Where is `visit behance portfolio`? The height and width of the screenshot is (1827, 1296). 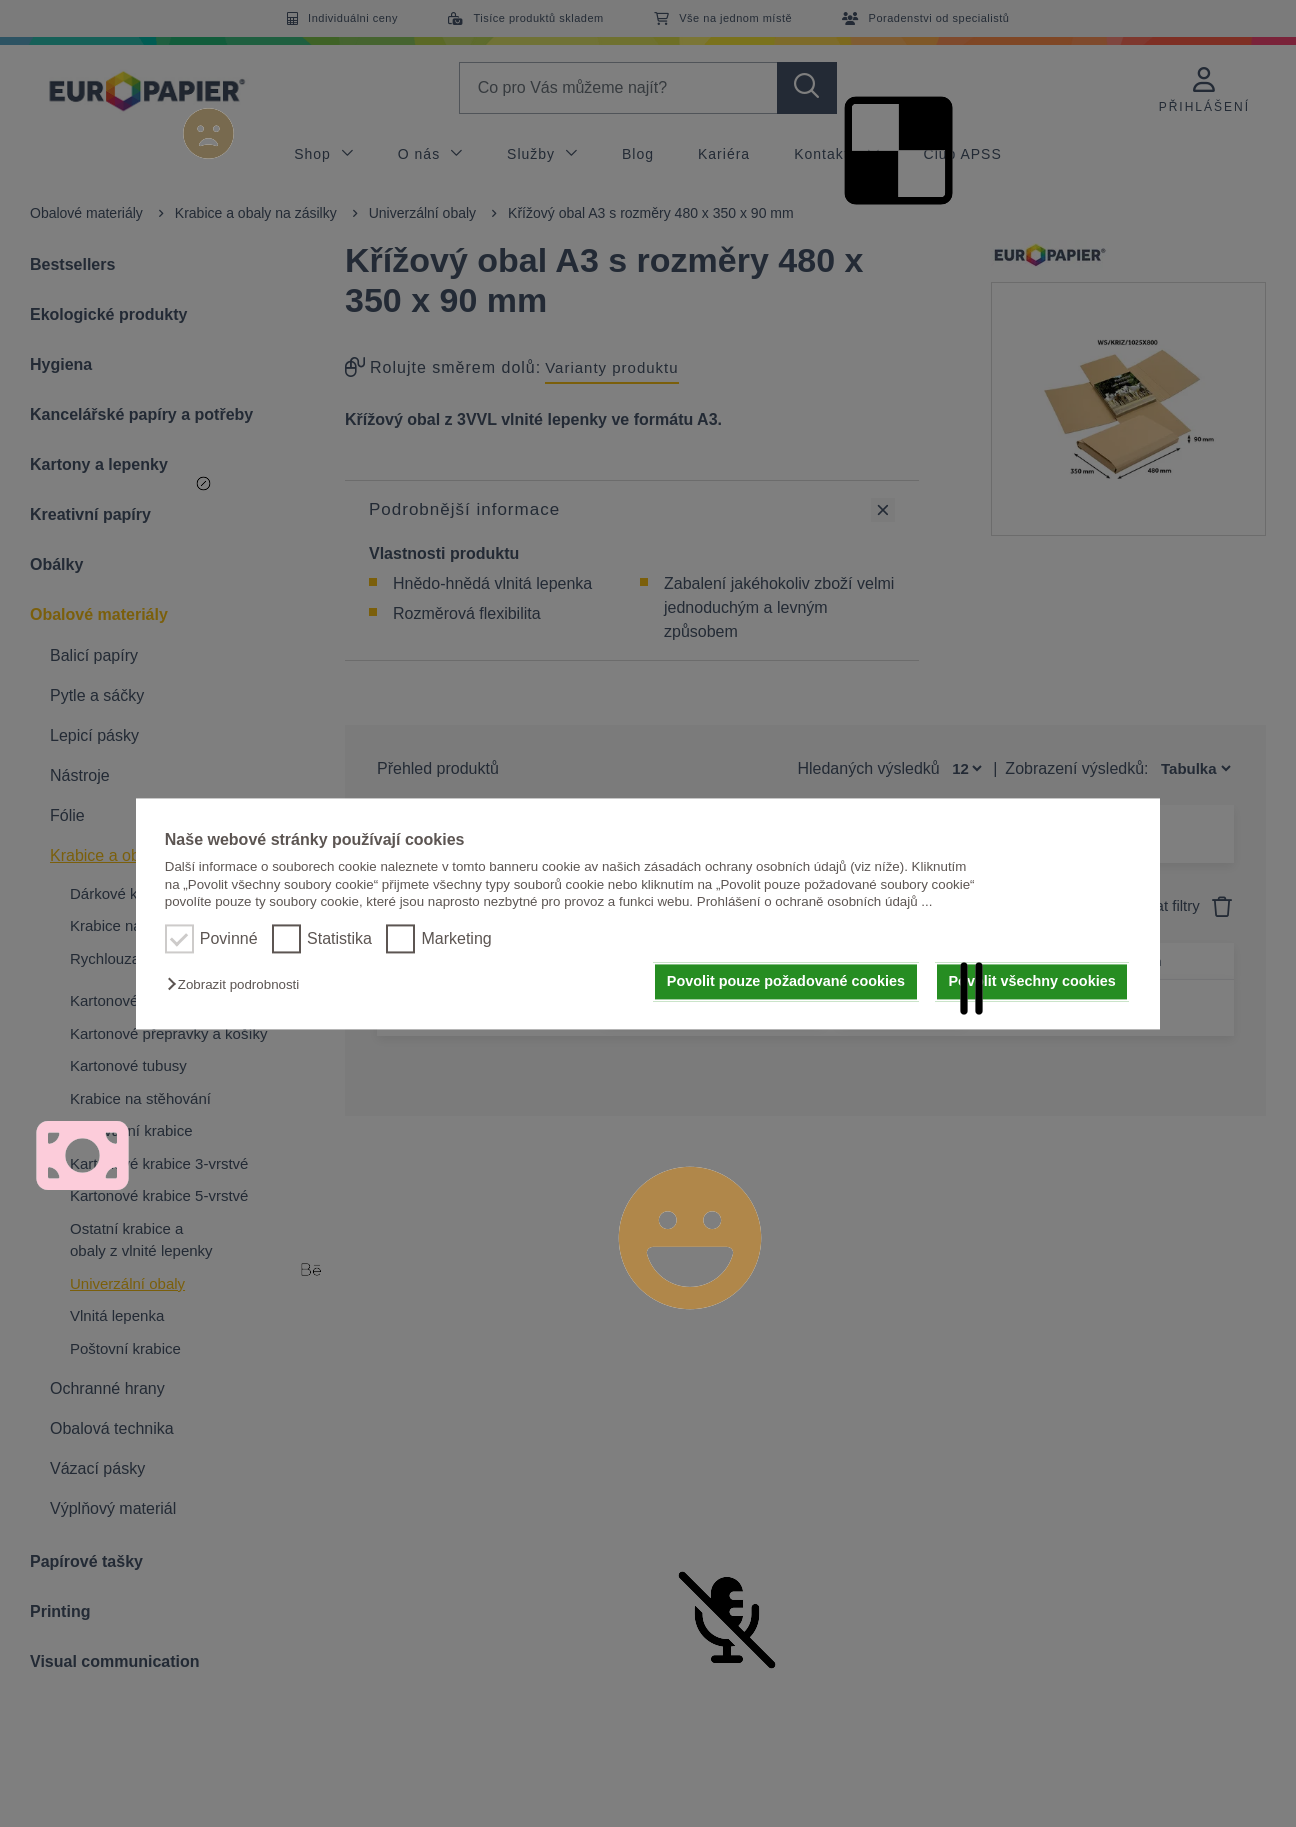 visit behance portfolio is located at coordinates (310, 1269).